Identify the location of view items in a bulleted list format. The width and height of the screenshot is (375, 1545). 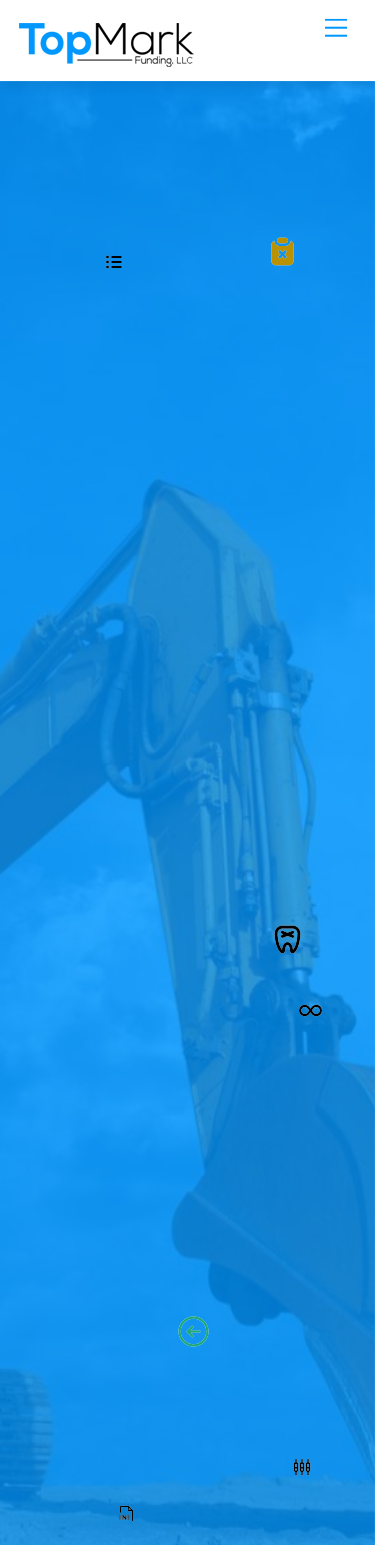
(114, 262).